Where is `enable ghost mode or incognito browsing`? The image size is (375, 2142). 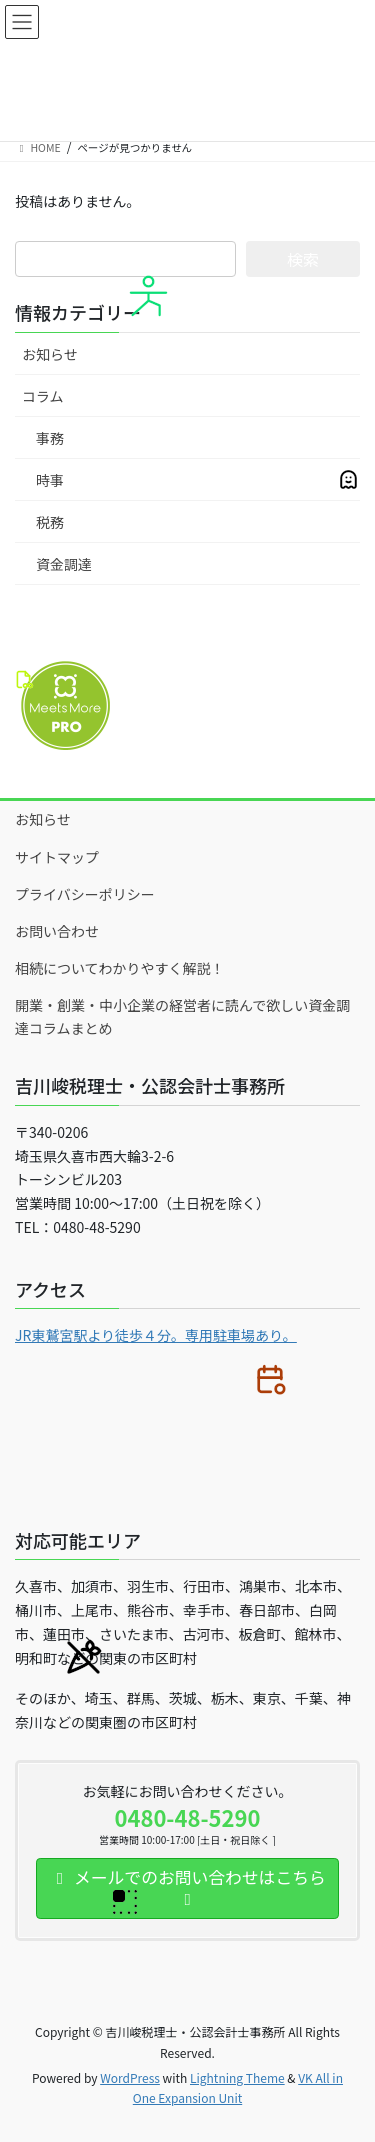
enable ghost mode or incognito browsing is located at coordinates (348, 479).